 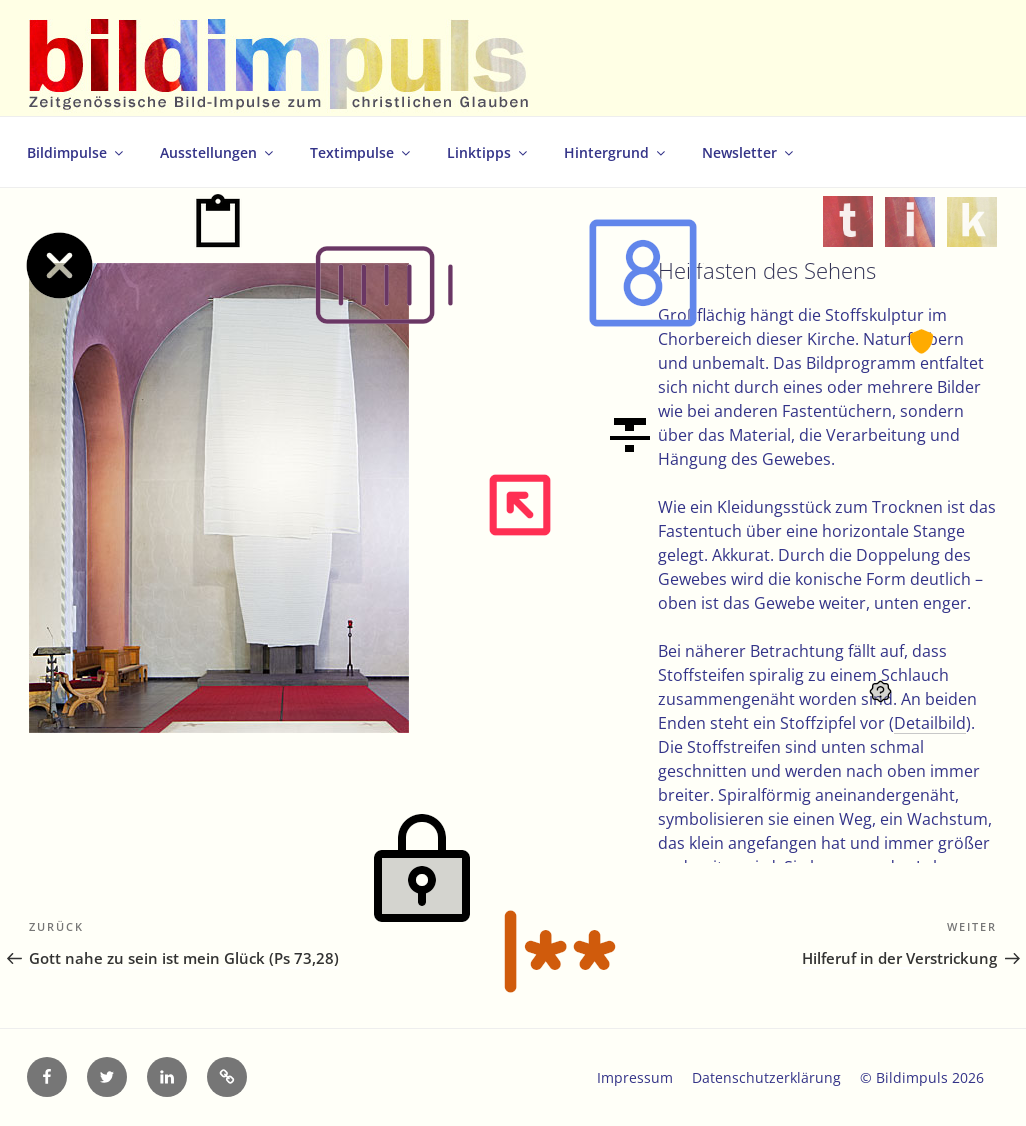 I want to click on access frequently asked questions or help center, so click(x=880, y=691).